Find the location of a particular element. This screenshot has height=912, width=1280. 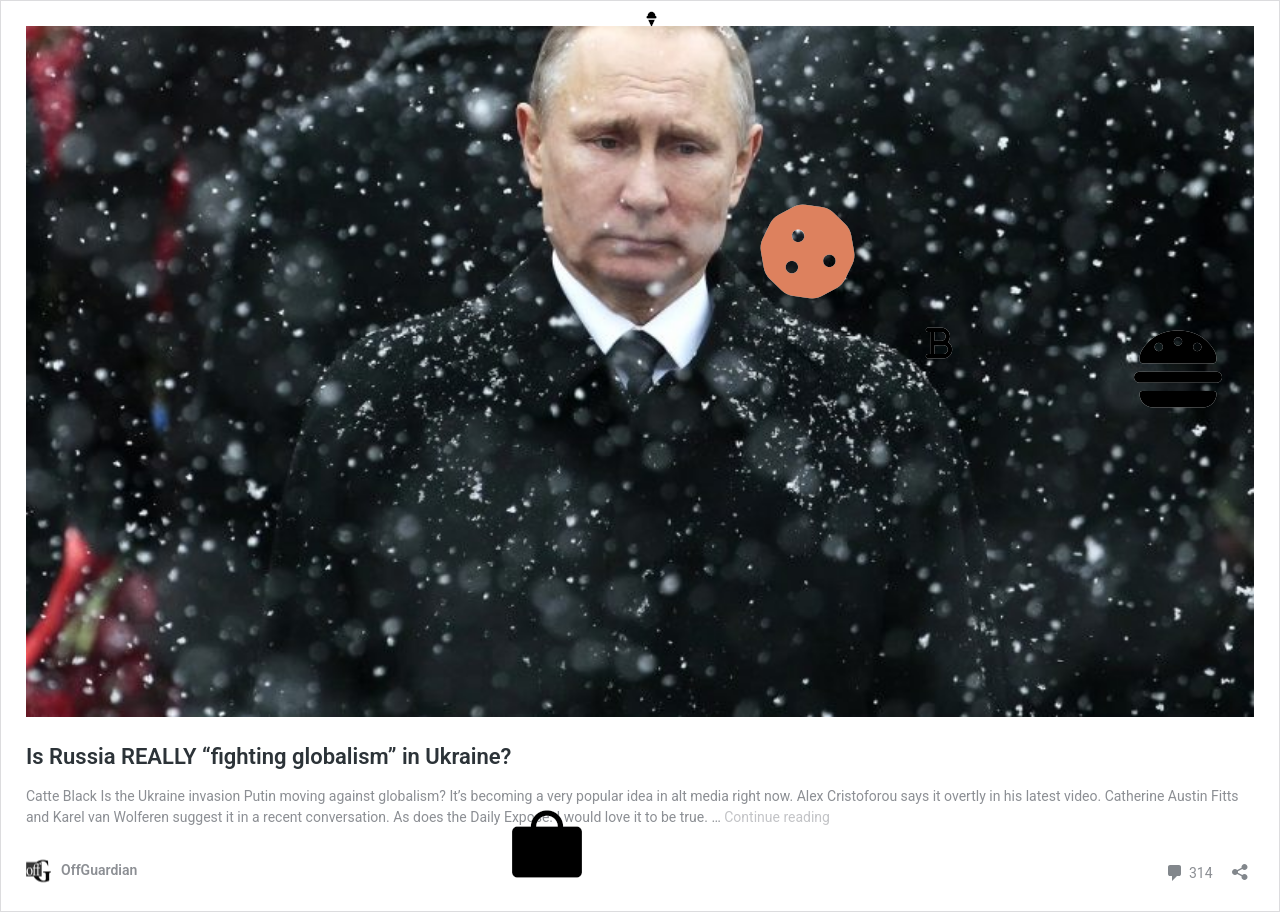

view your shopping bag is located at coordinates (547, 848).